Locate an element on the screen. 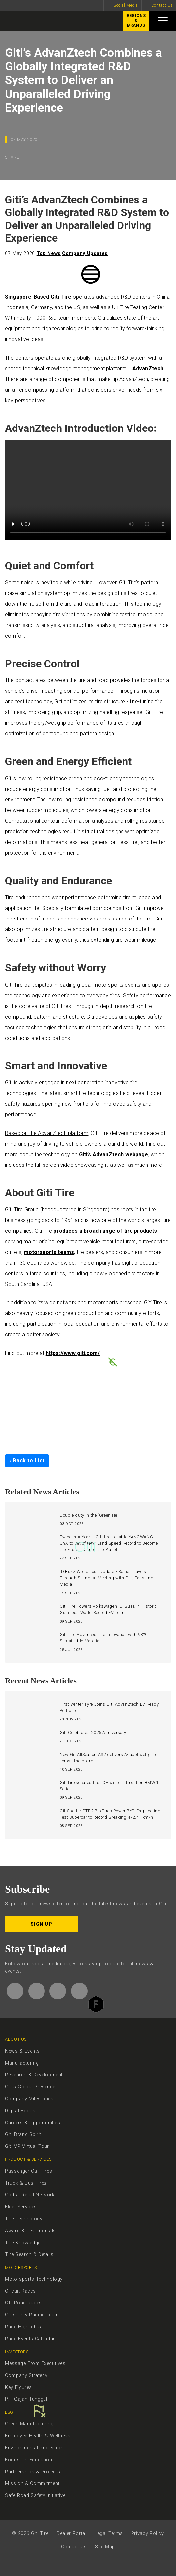 This screenshot has height=2576, width=176. open article on Medium is located at coordinates (85, 1547).